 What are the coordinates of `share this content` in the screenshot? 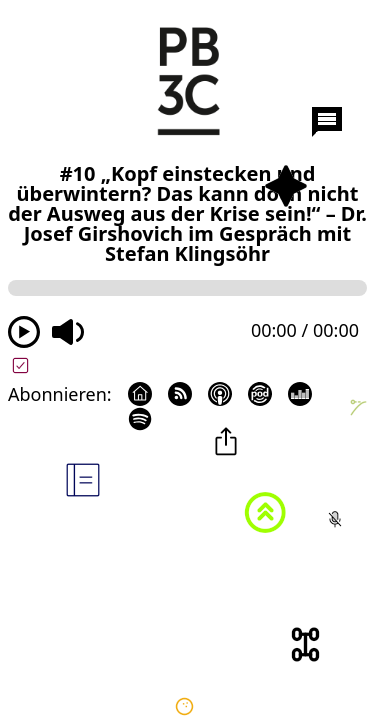 It's located at (226, 442).